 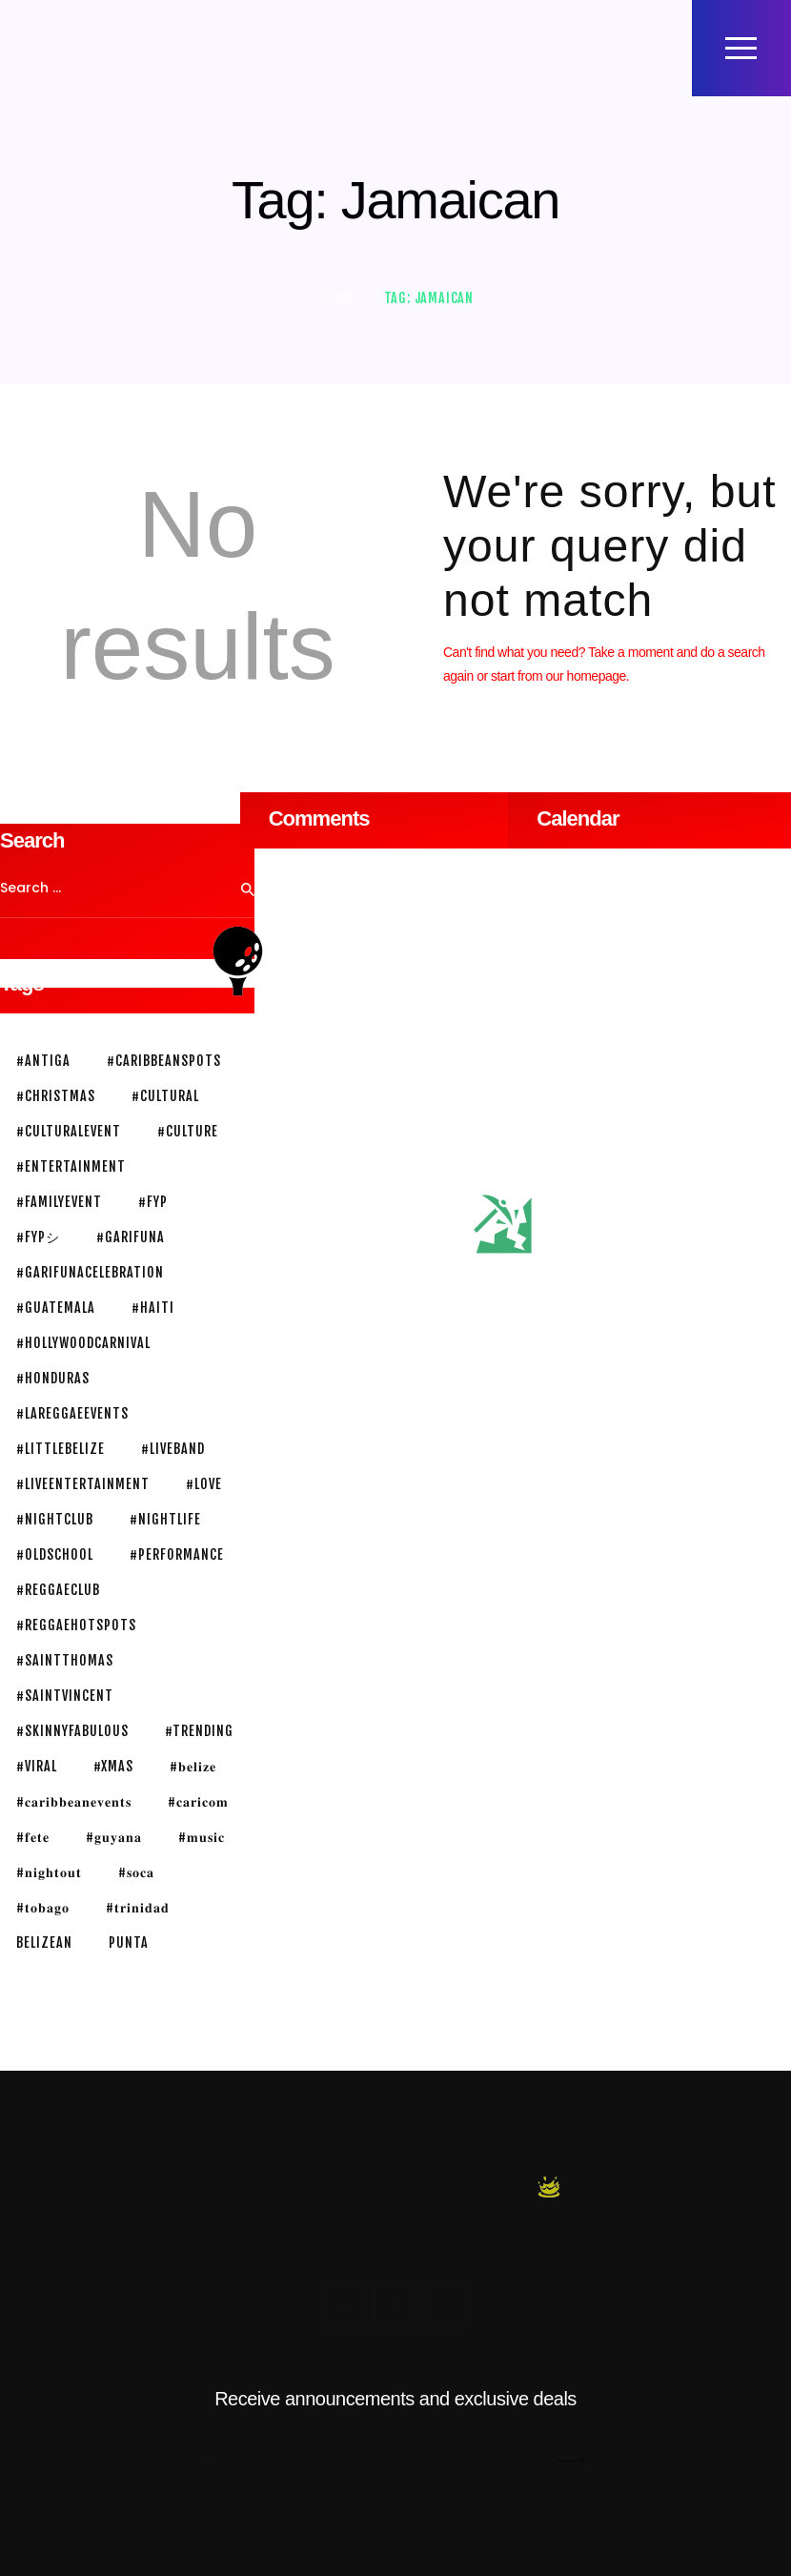 What do you see at coordinates (237, 960) in the screenshot?
I see `access golf game or mini-golf feature` at bounding box center [237, 960].